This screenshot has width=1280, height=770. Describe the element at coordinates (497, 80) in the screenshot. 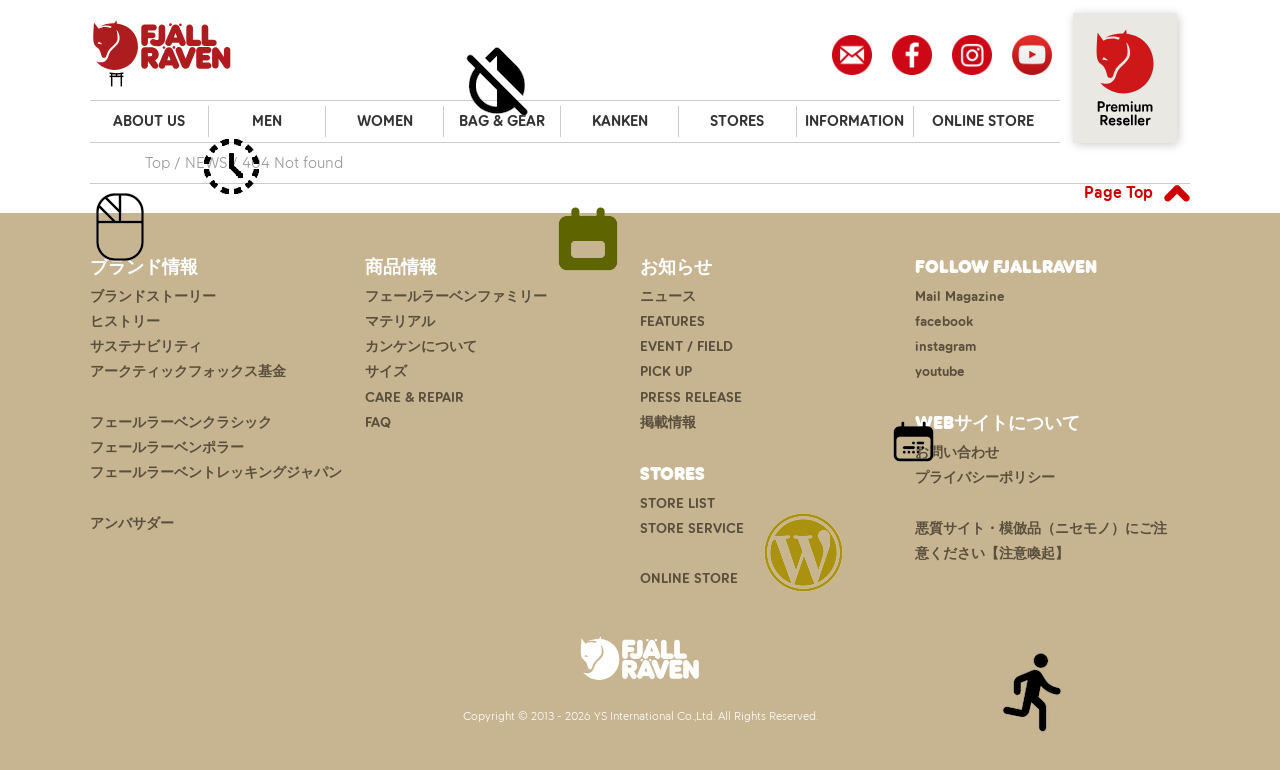

I see `disable color inversion mode` at that location.